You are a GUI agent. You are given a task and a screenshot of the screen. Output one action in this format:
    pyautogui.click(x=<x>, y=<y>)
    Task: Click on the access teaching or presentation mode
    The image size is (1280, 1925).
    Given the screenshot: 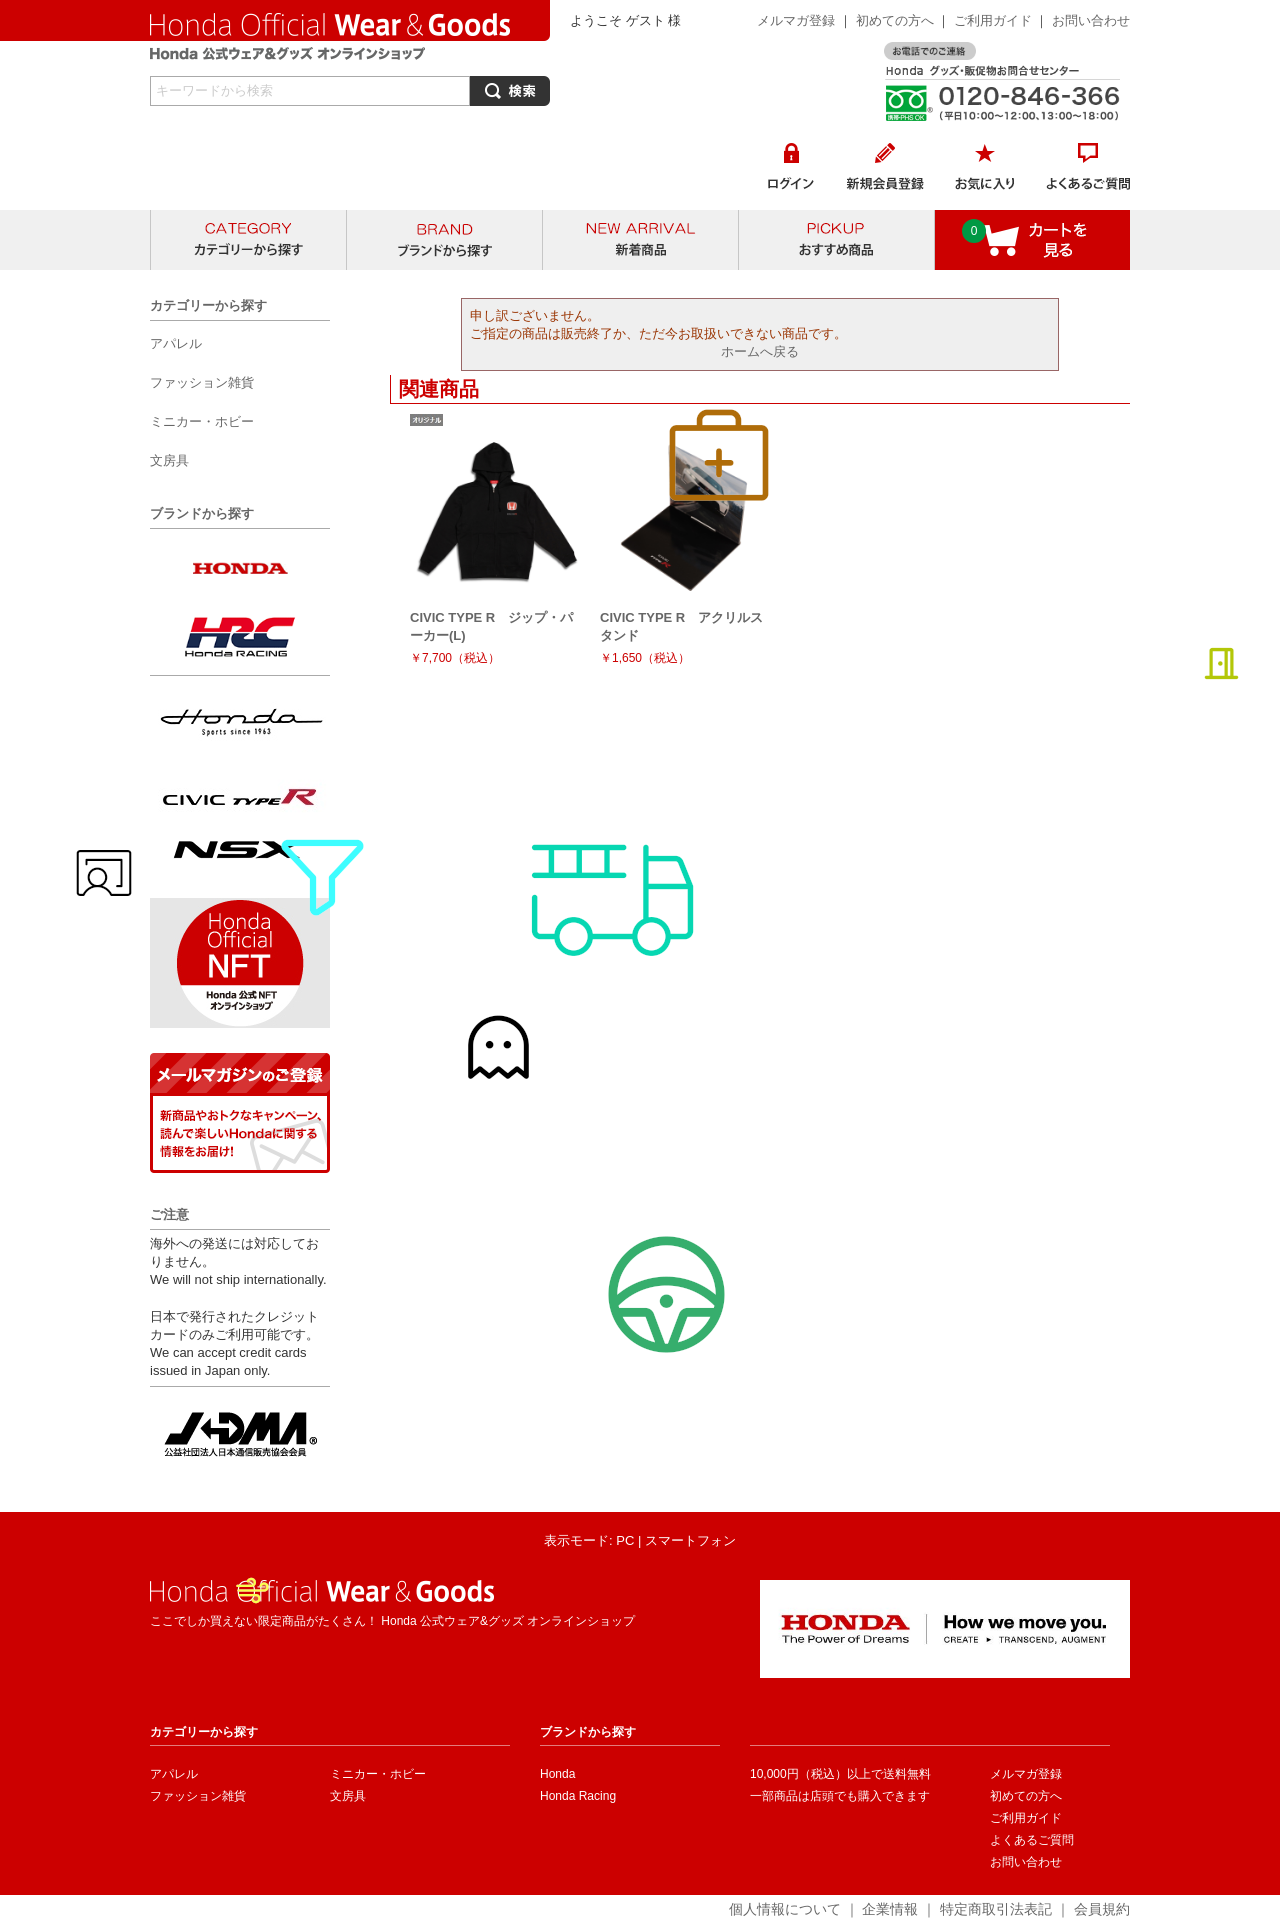 What is the action you would take?
    pyautogui.click(x=104, y=873)
    